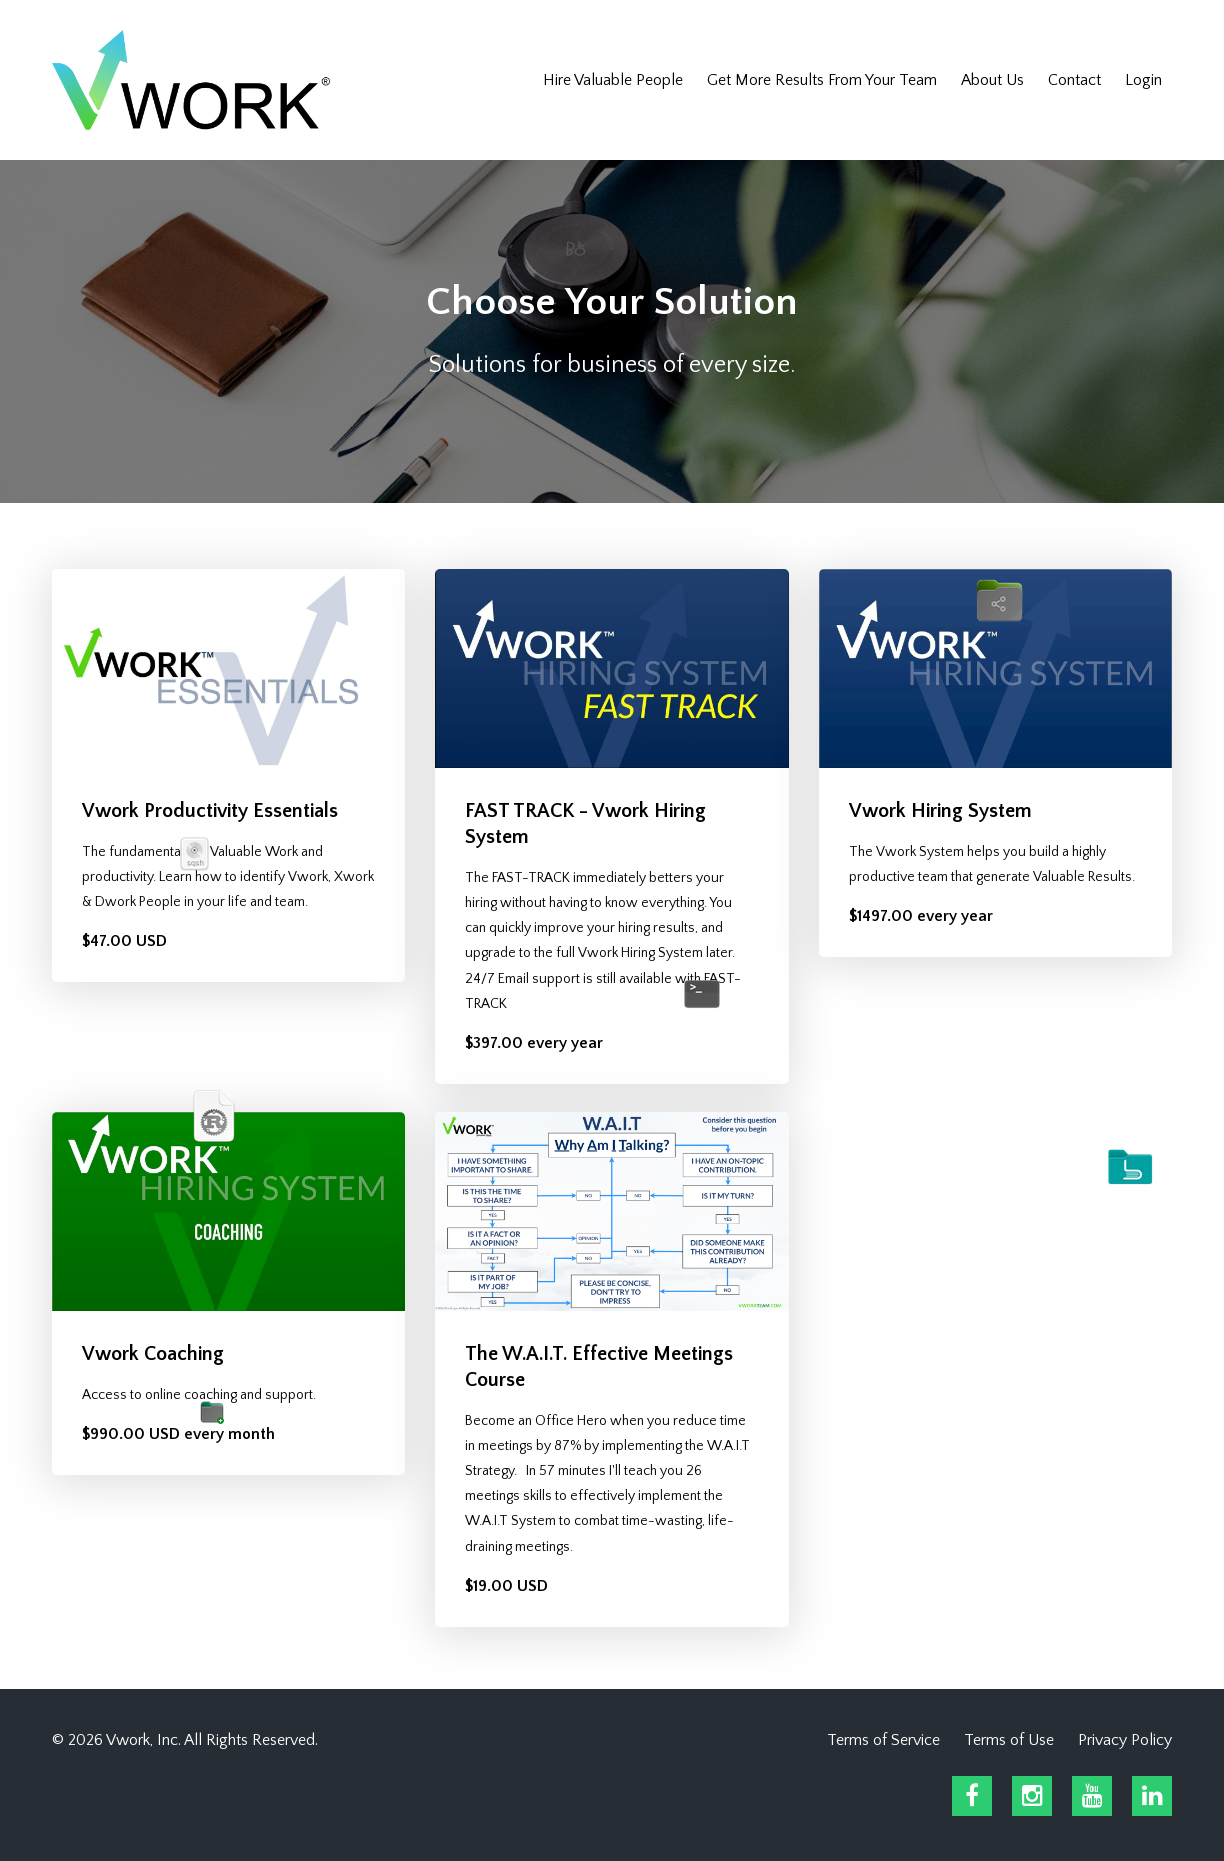 The width and height of the screenshot is (1224, 1861). I want to click on create a new folder, so click(212, 1412).